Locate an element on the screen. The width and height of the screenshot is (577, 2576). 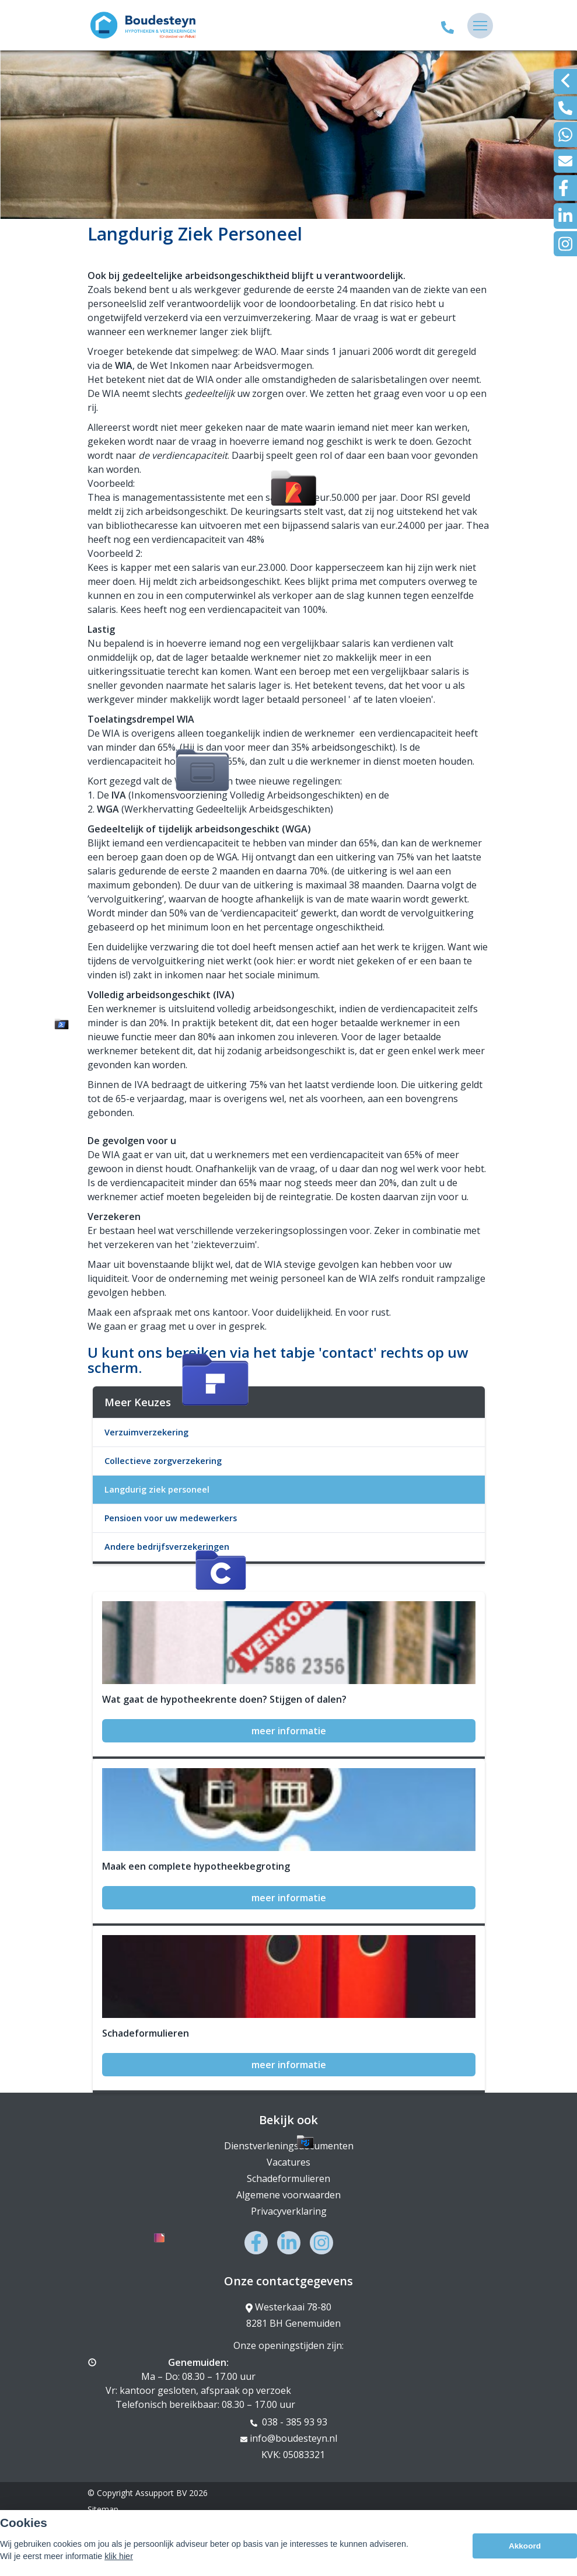
open rollup.js project folder is located at coordinates (293, 489).